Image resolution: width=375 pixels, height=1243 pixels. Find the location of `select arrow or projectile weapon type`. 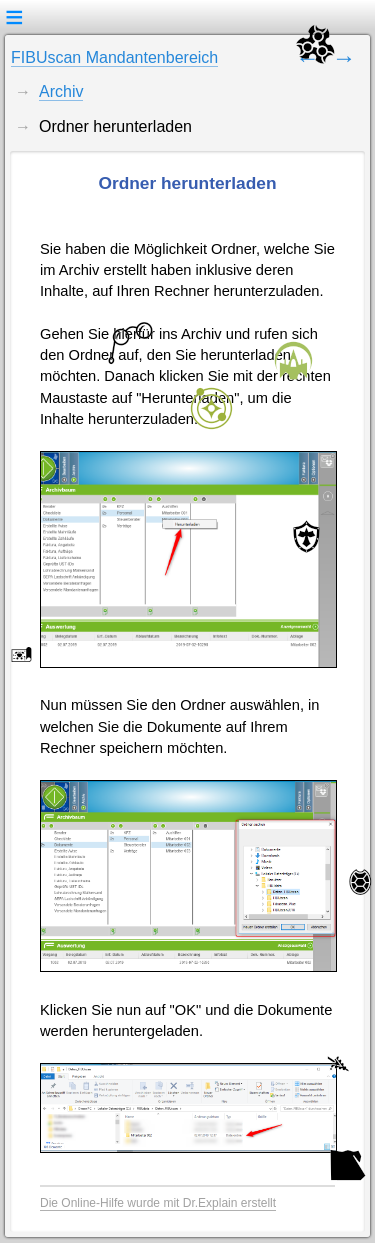

select arrow or projectile weapon type is located at coordinates (338, 1063).